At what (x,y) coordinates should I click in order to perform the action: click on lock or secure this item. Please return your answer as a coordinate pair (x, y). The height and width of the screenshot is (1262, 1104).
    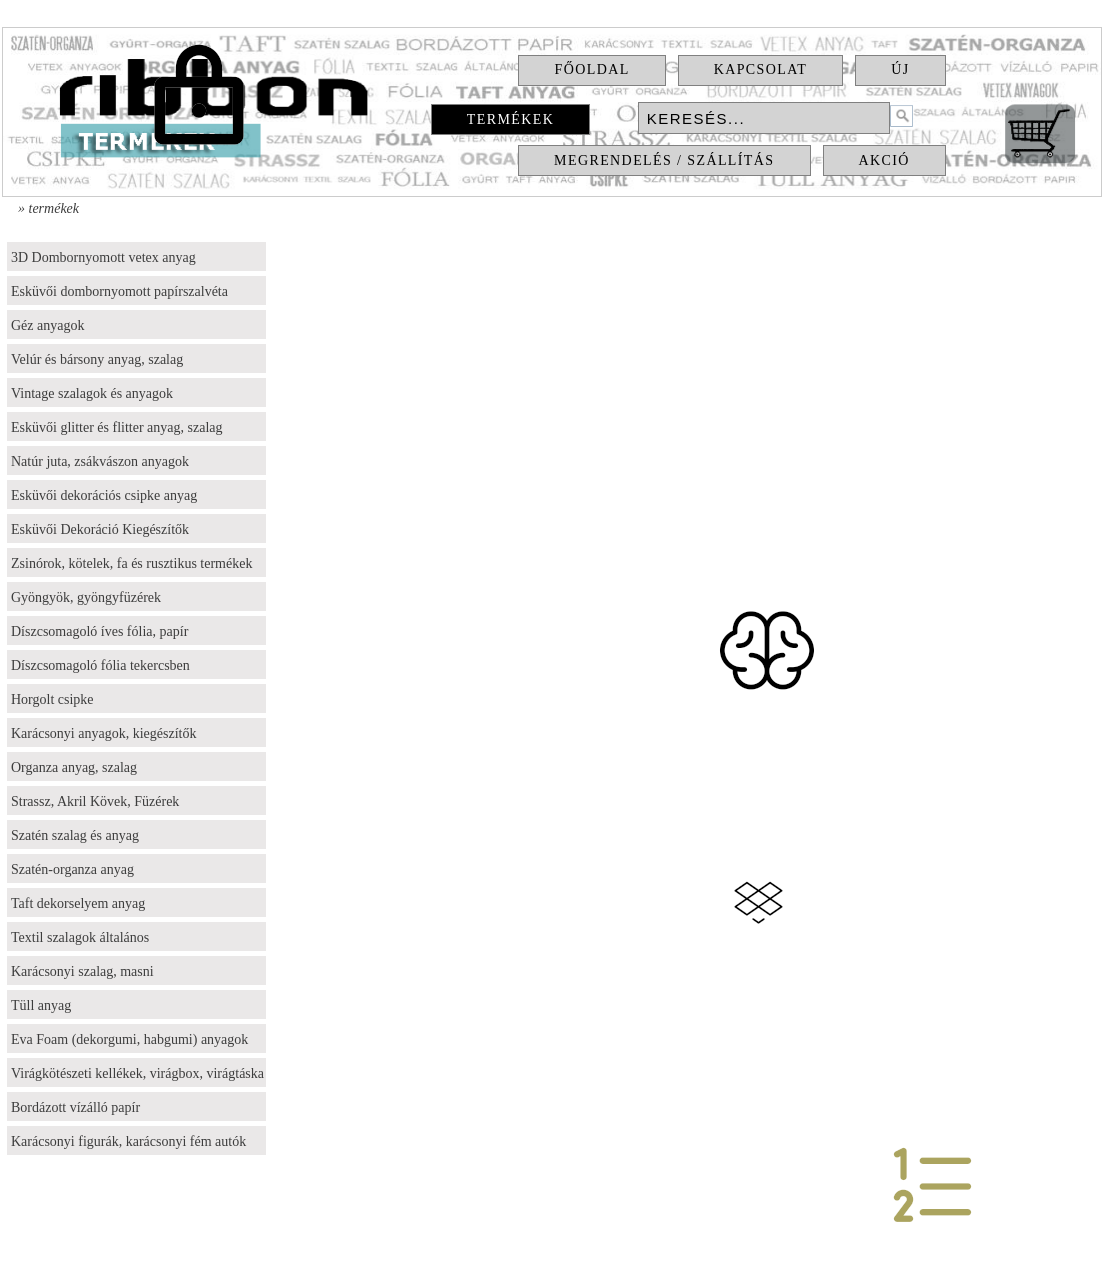
    Looking at the image, I should click on (199, 100).